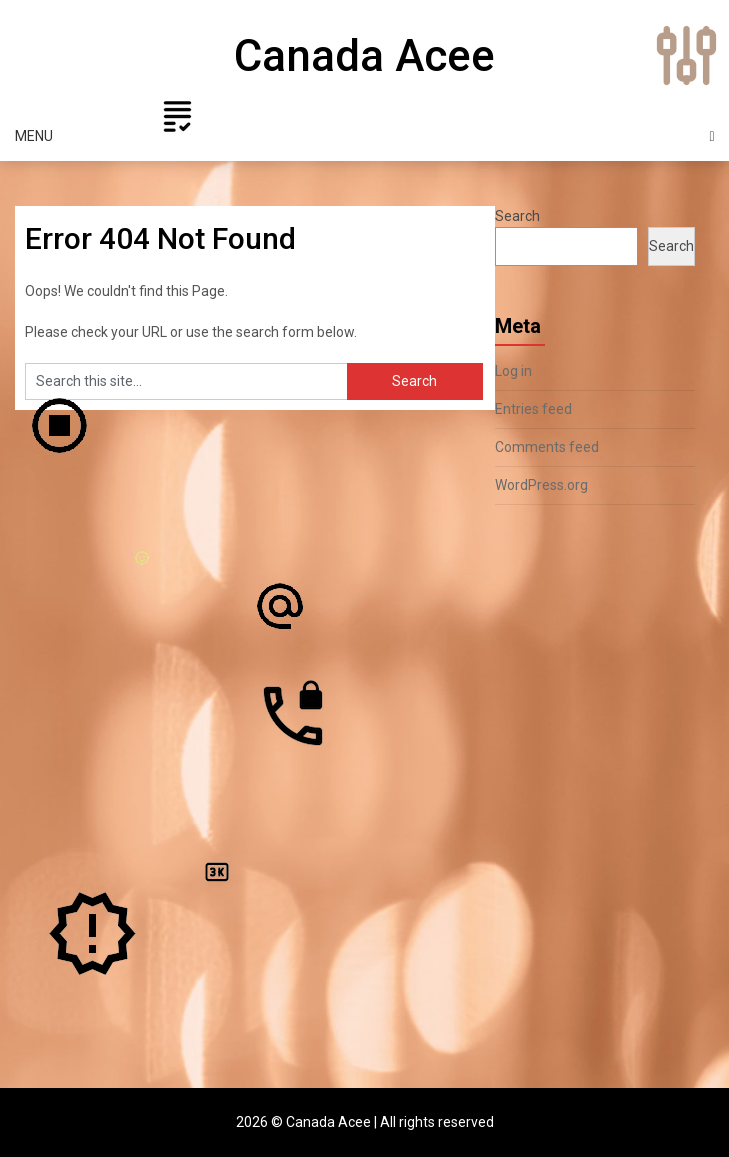  What do you see at coordinates (686, 55) in the screenshot?
I see `view candlestick chart for stock or crypto data` at bounding box center [686, 55].